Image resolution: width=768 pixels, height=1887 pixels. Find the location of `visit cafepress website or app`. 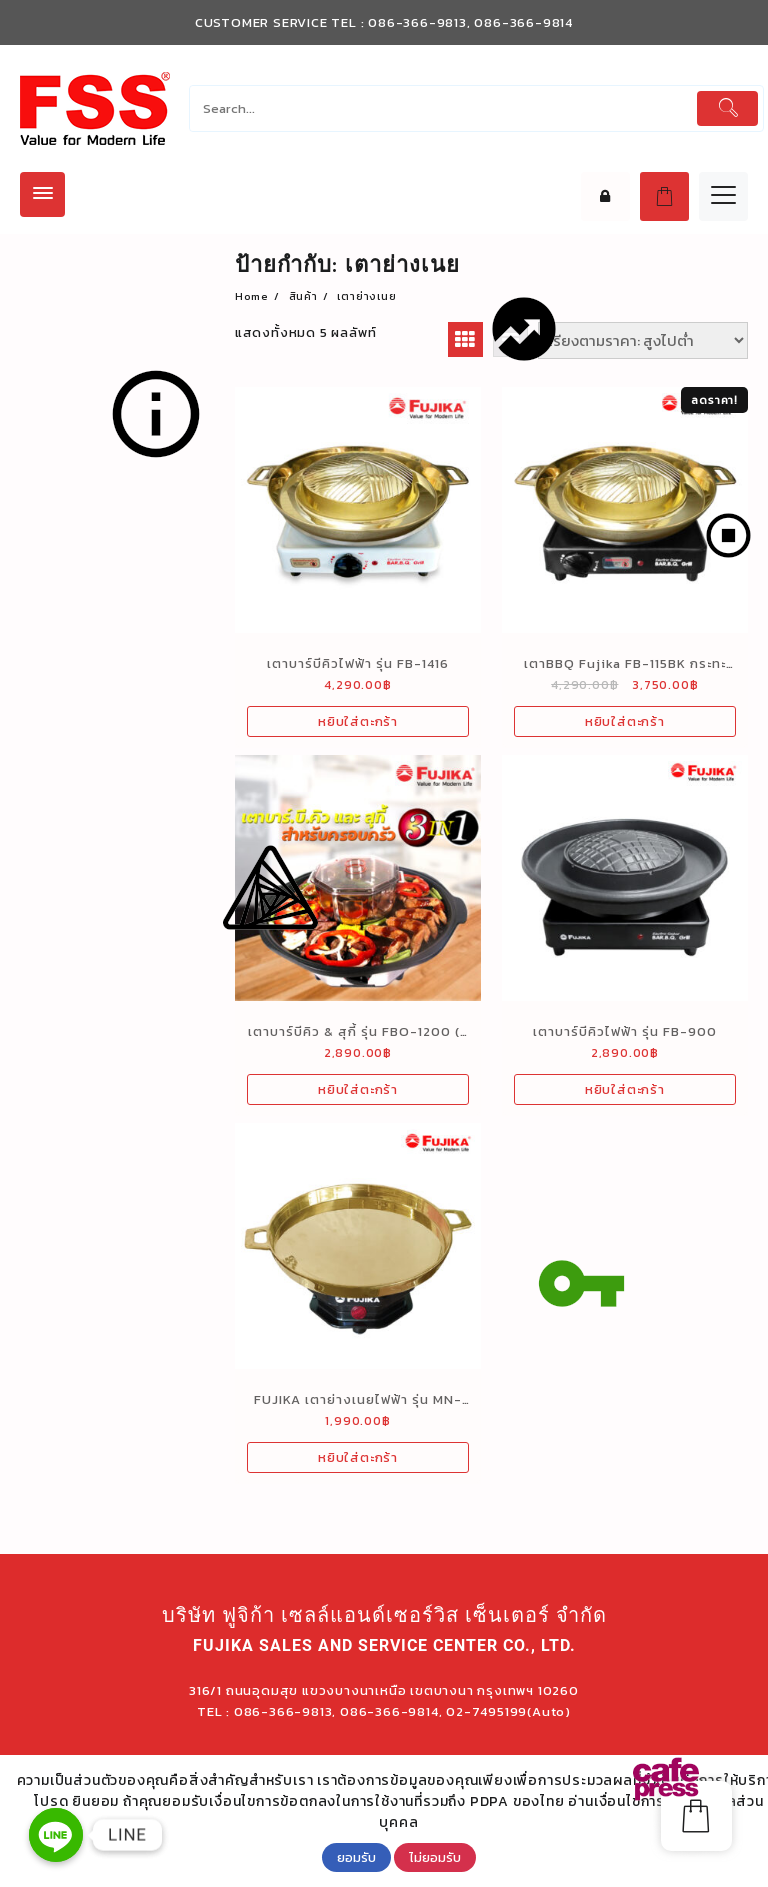

visit cafepress website or app is located at coordinates (666, 1779).